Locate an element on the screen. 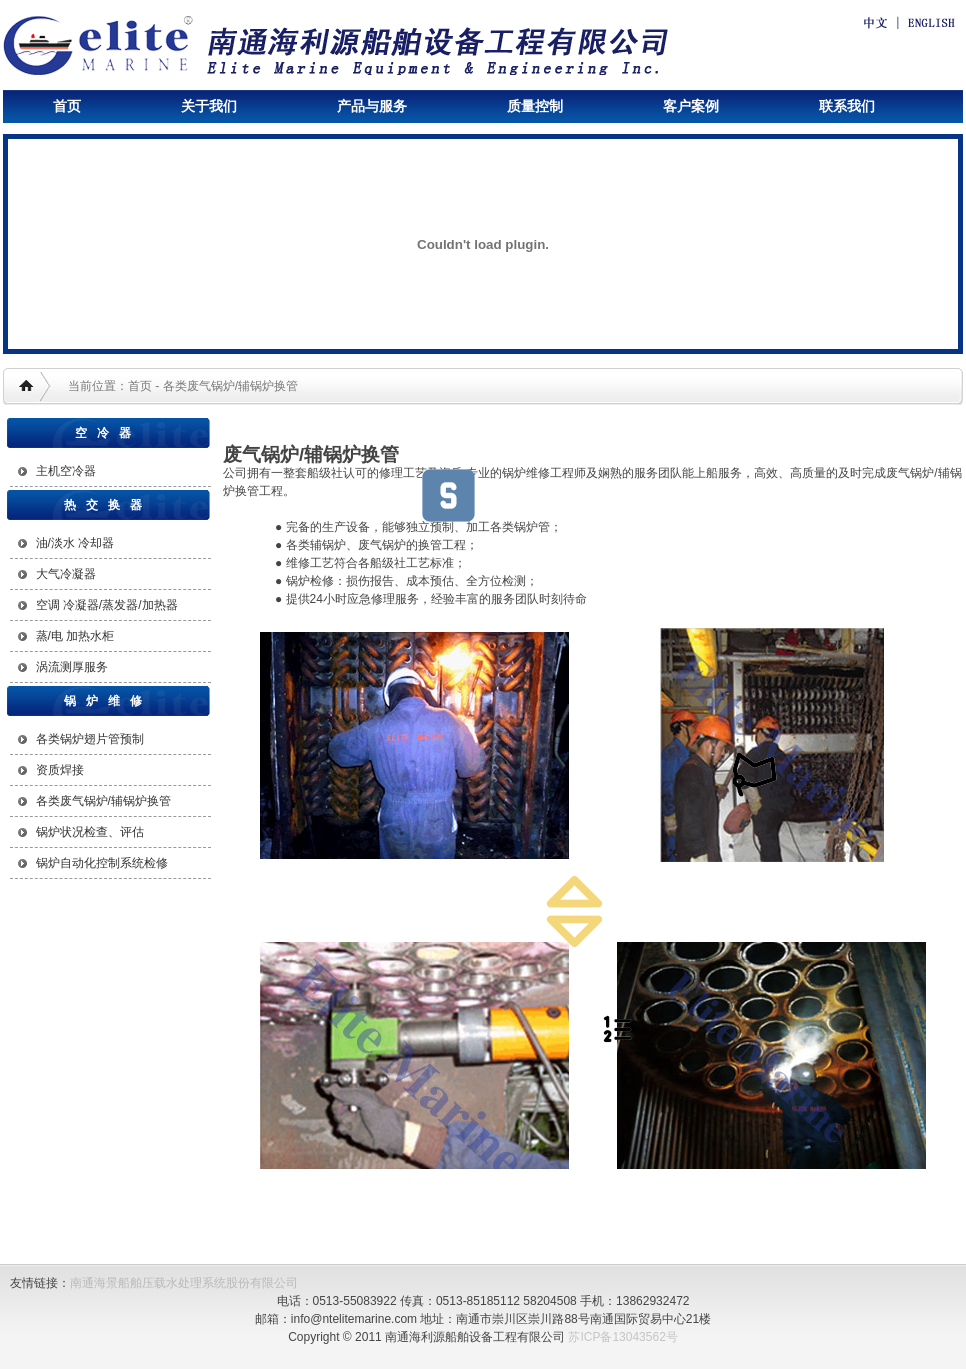  expand or collapse a dropdown menu is located at coordinates (574, 911).